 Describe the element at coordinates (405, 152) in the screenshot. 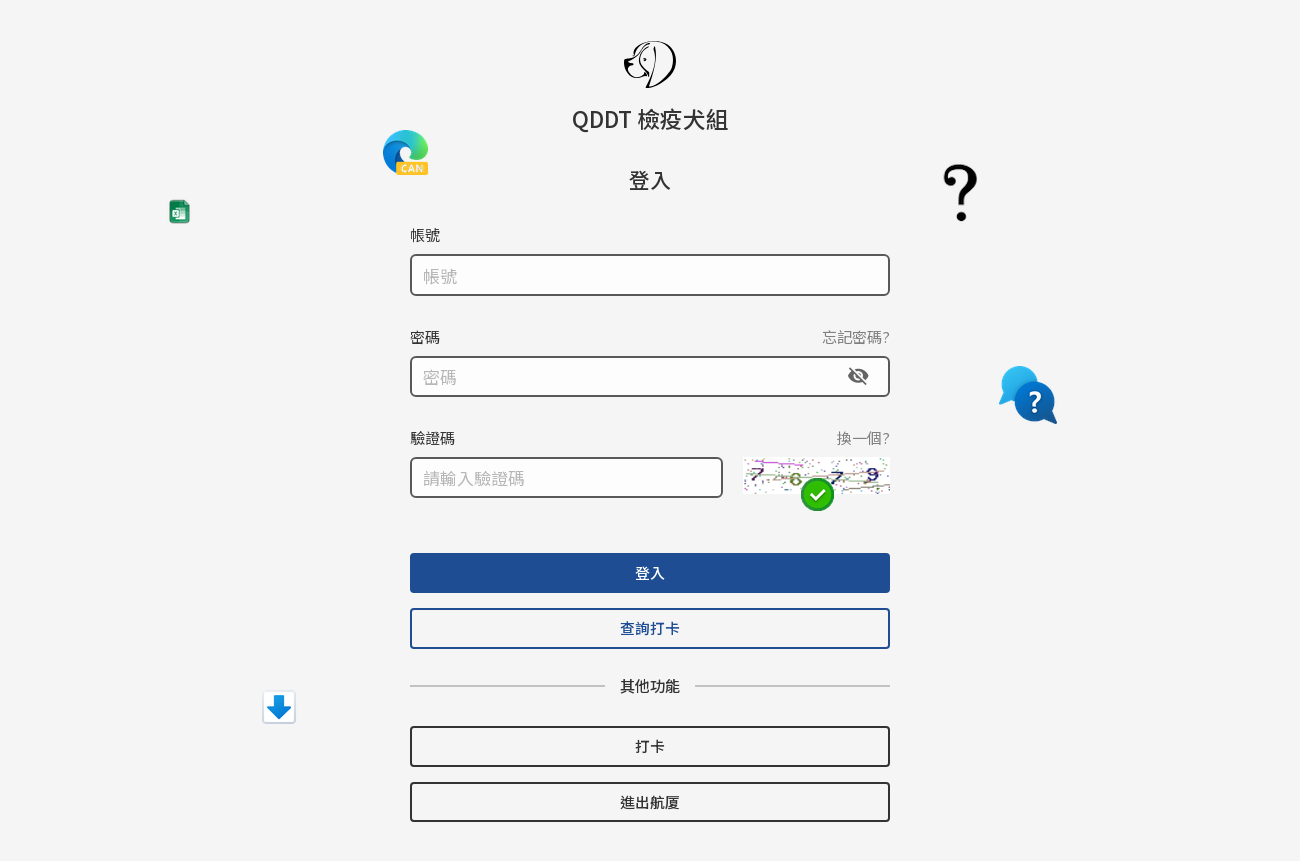

I see `open microsoft edge canary browser` at that location.